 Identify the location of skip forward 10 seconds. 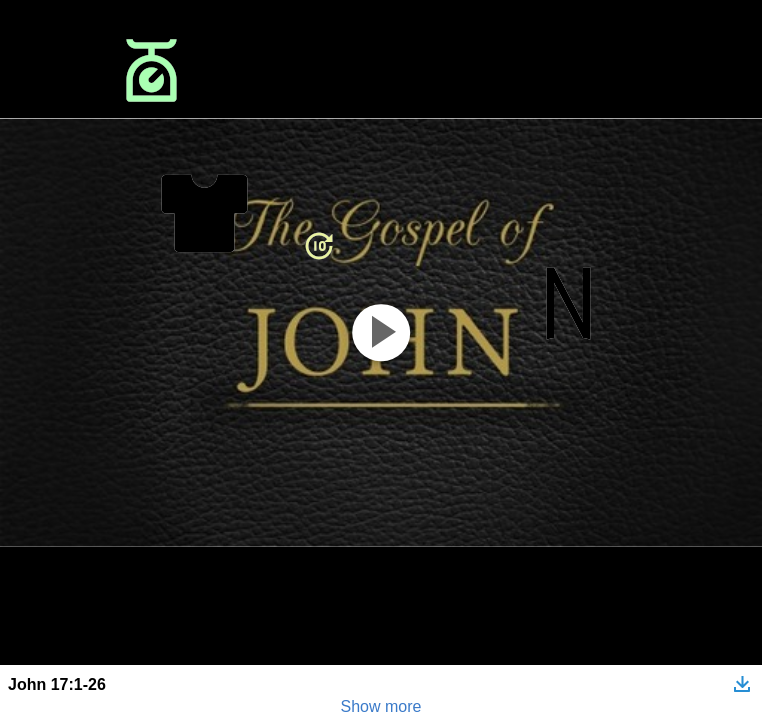
(319, 246).